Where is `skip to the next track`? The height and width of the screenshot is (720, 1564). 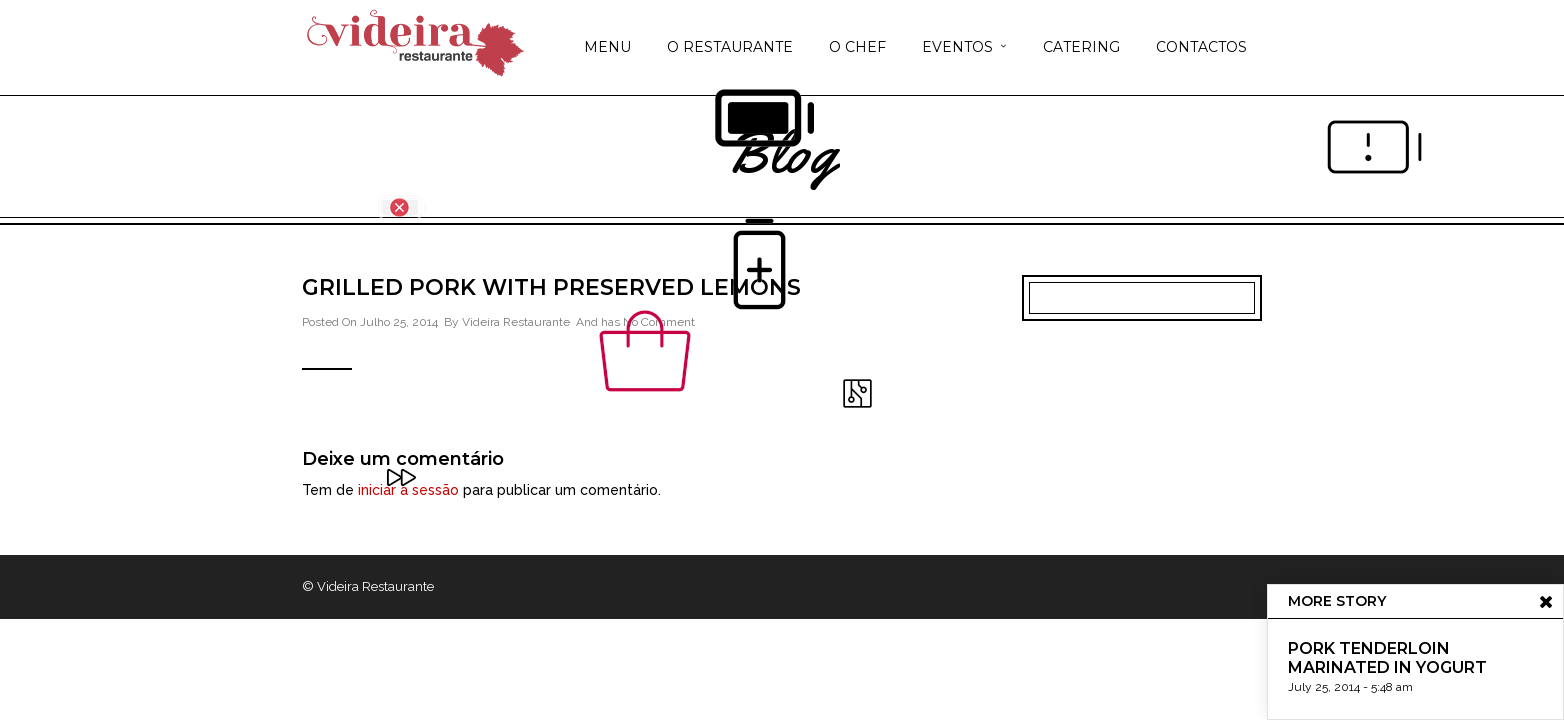
skip to the next track is located at coordinates (401, 477).